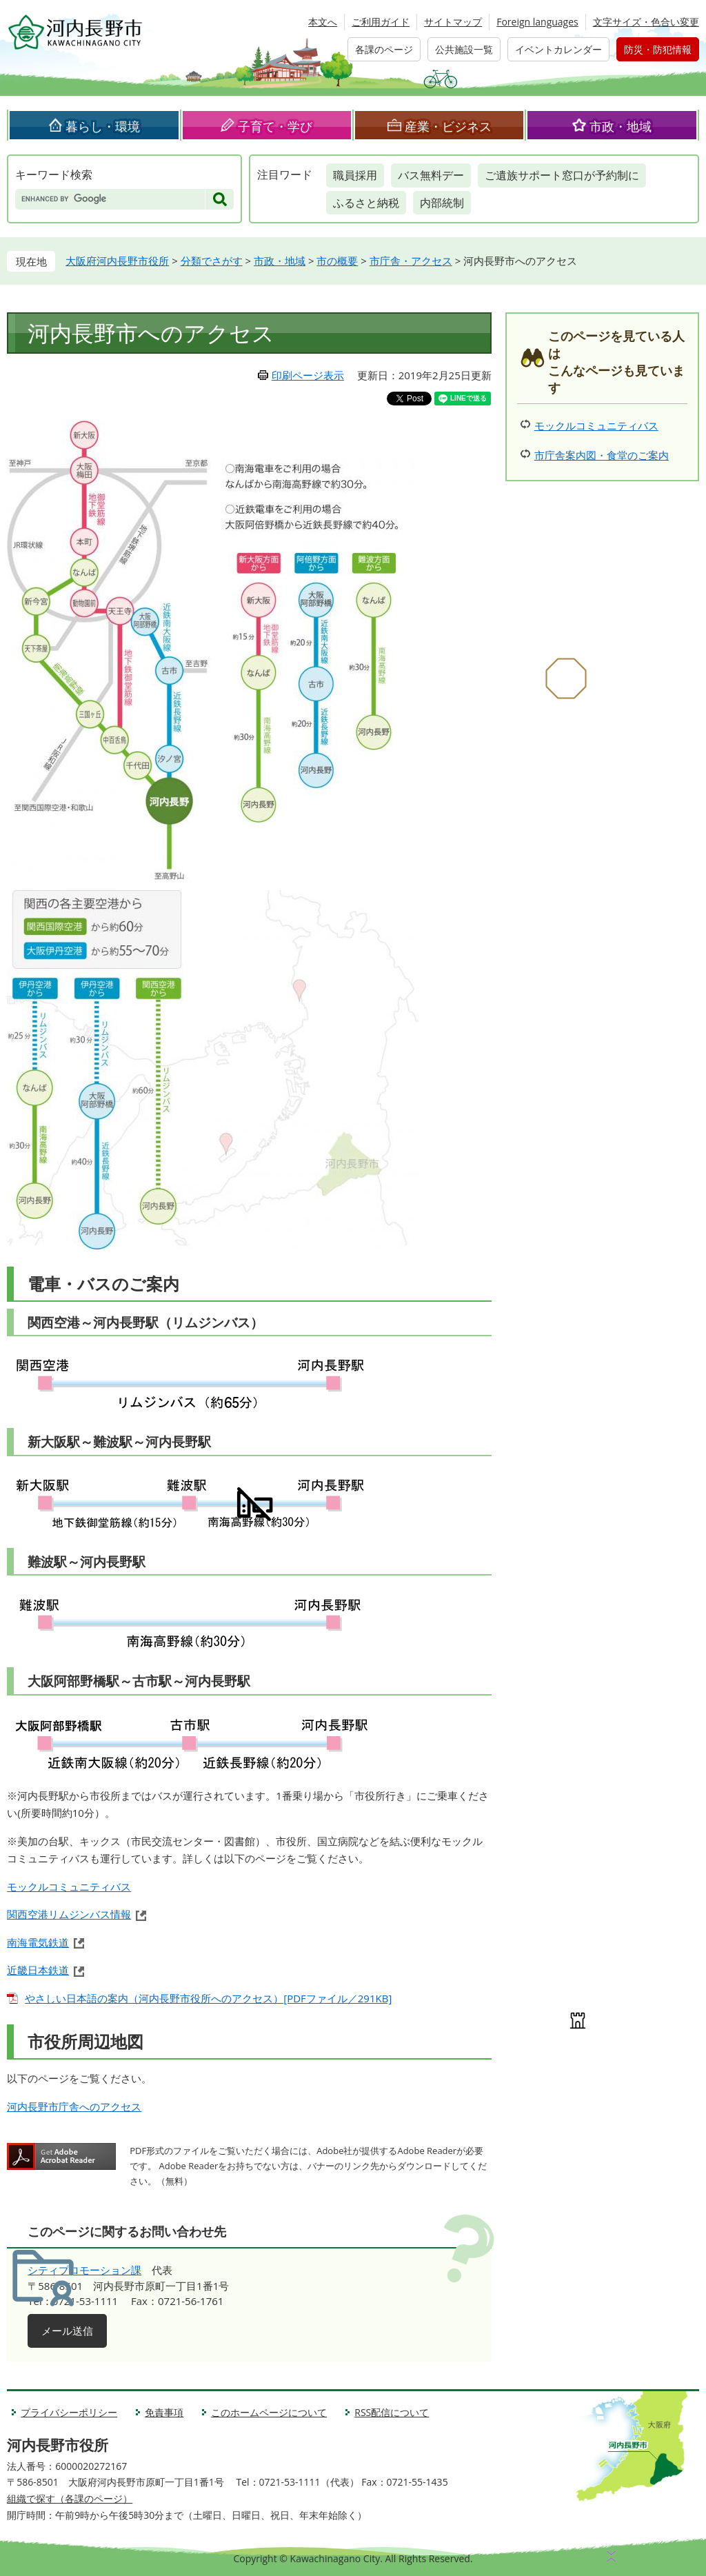 The width and height of the screenshot is (706, 2576). Describe the element at coordinates (566, 678) in the screenshot. I see `stop or warning indicator` at that location.